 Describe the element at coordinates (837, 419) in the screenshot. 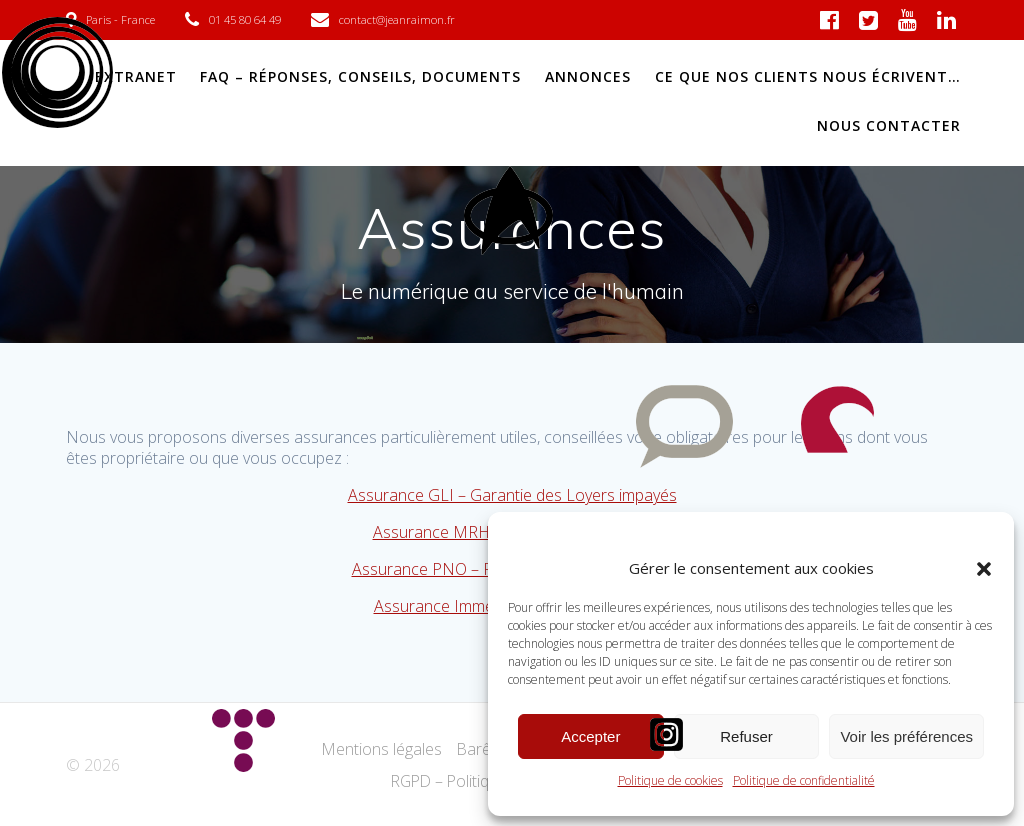

I see `open OctoPrint 3D printer management interface` at that location.